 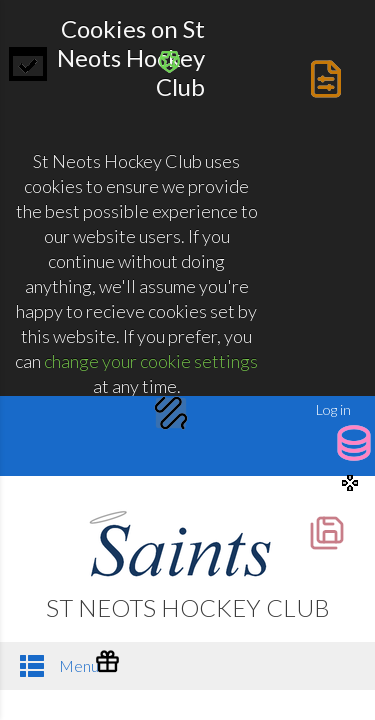 What do you see at coordinates (354, 443) in the screenshot?
I see `access database or data storage` at bounding box center [354, 443].